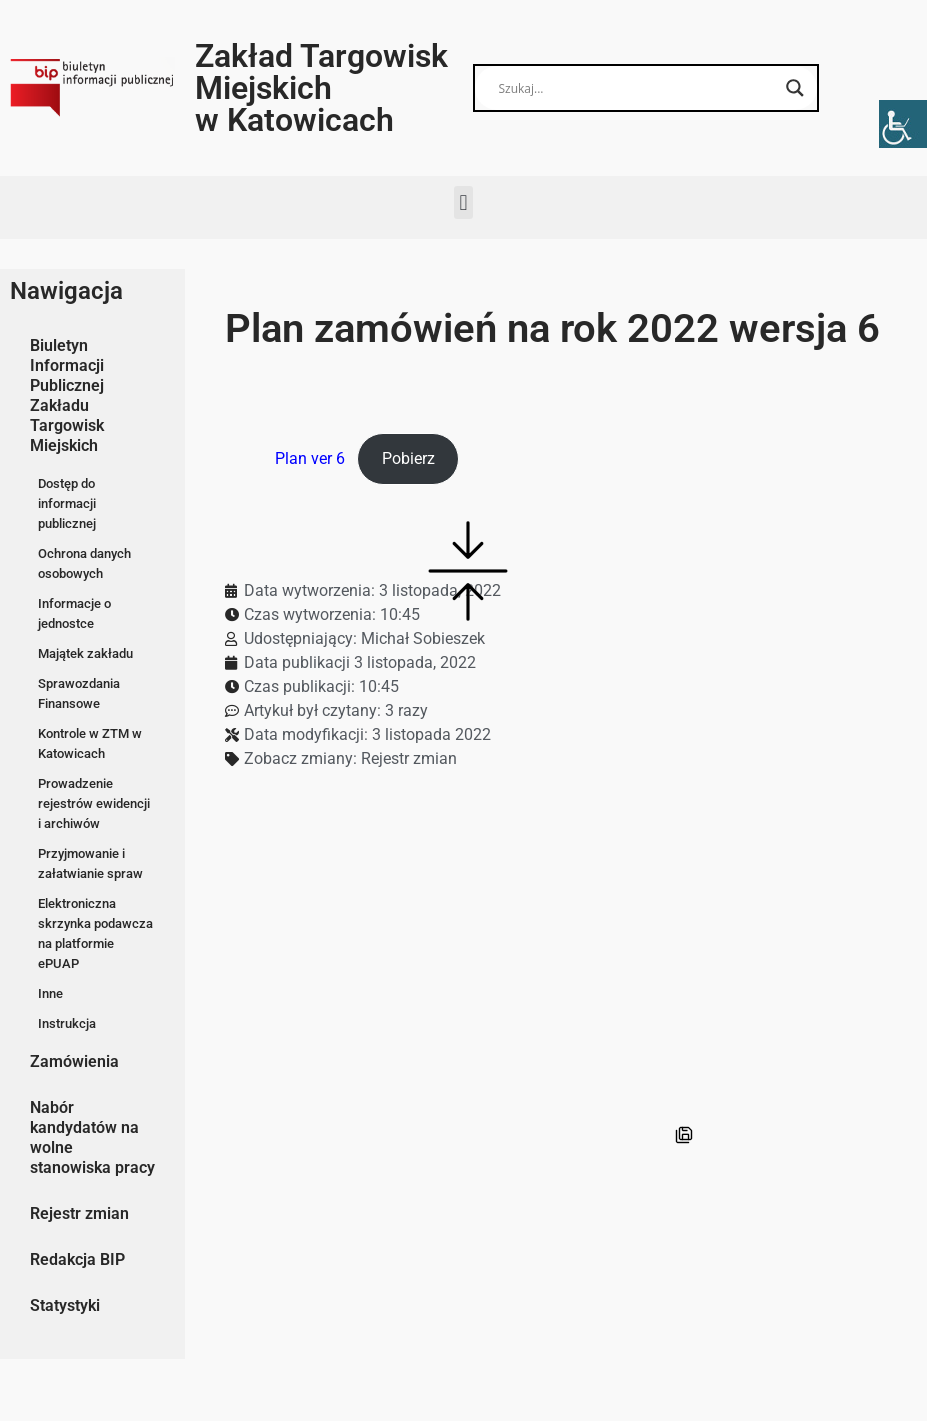  Describe the element at coordinates (468, 571) in the screenshot. I see `collapse or minimize vertical content` at that location.